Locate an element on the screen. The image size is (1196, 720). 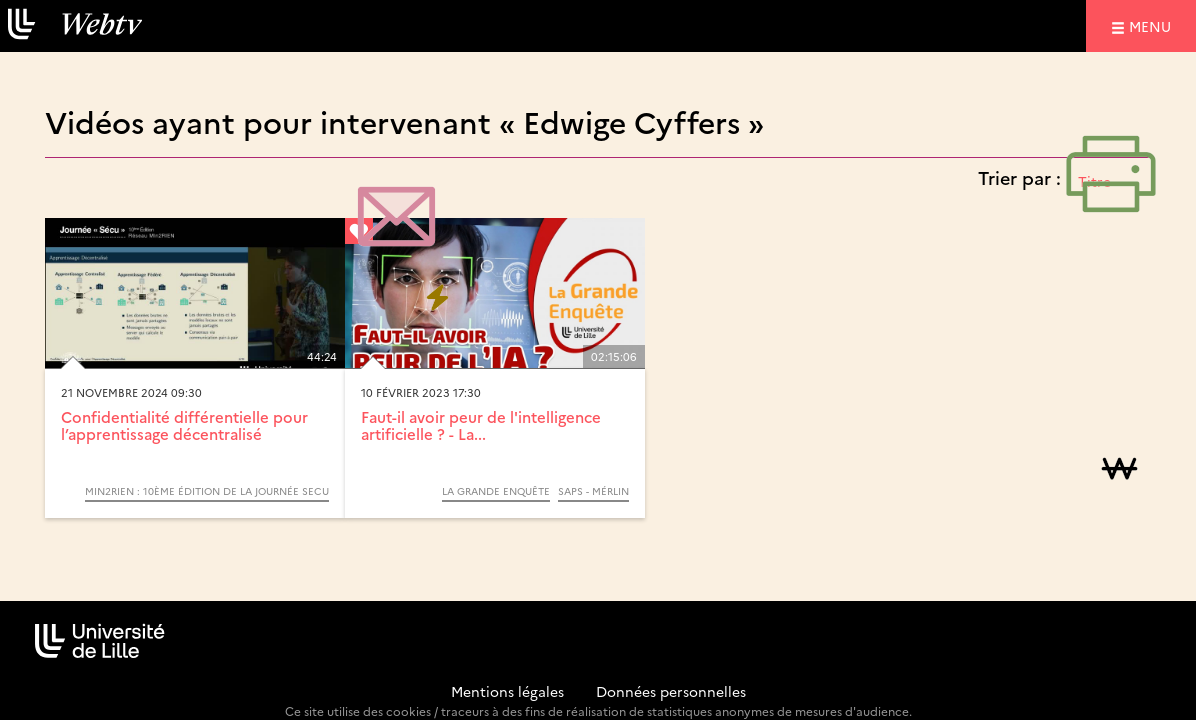
print current document or page is located at coordinates (1111, 174).